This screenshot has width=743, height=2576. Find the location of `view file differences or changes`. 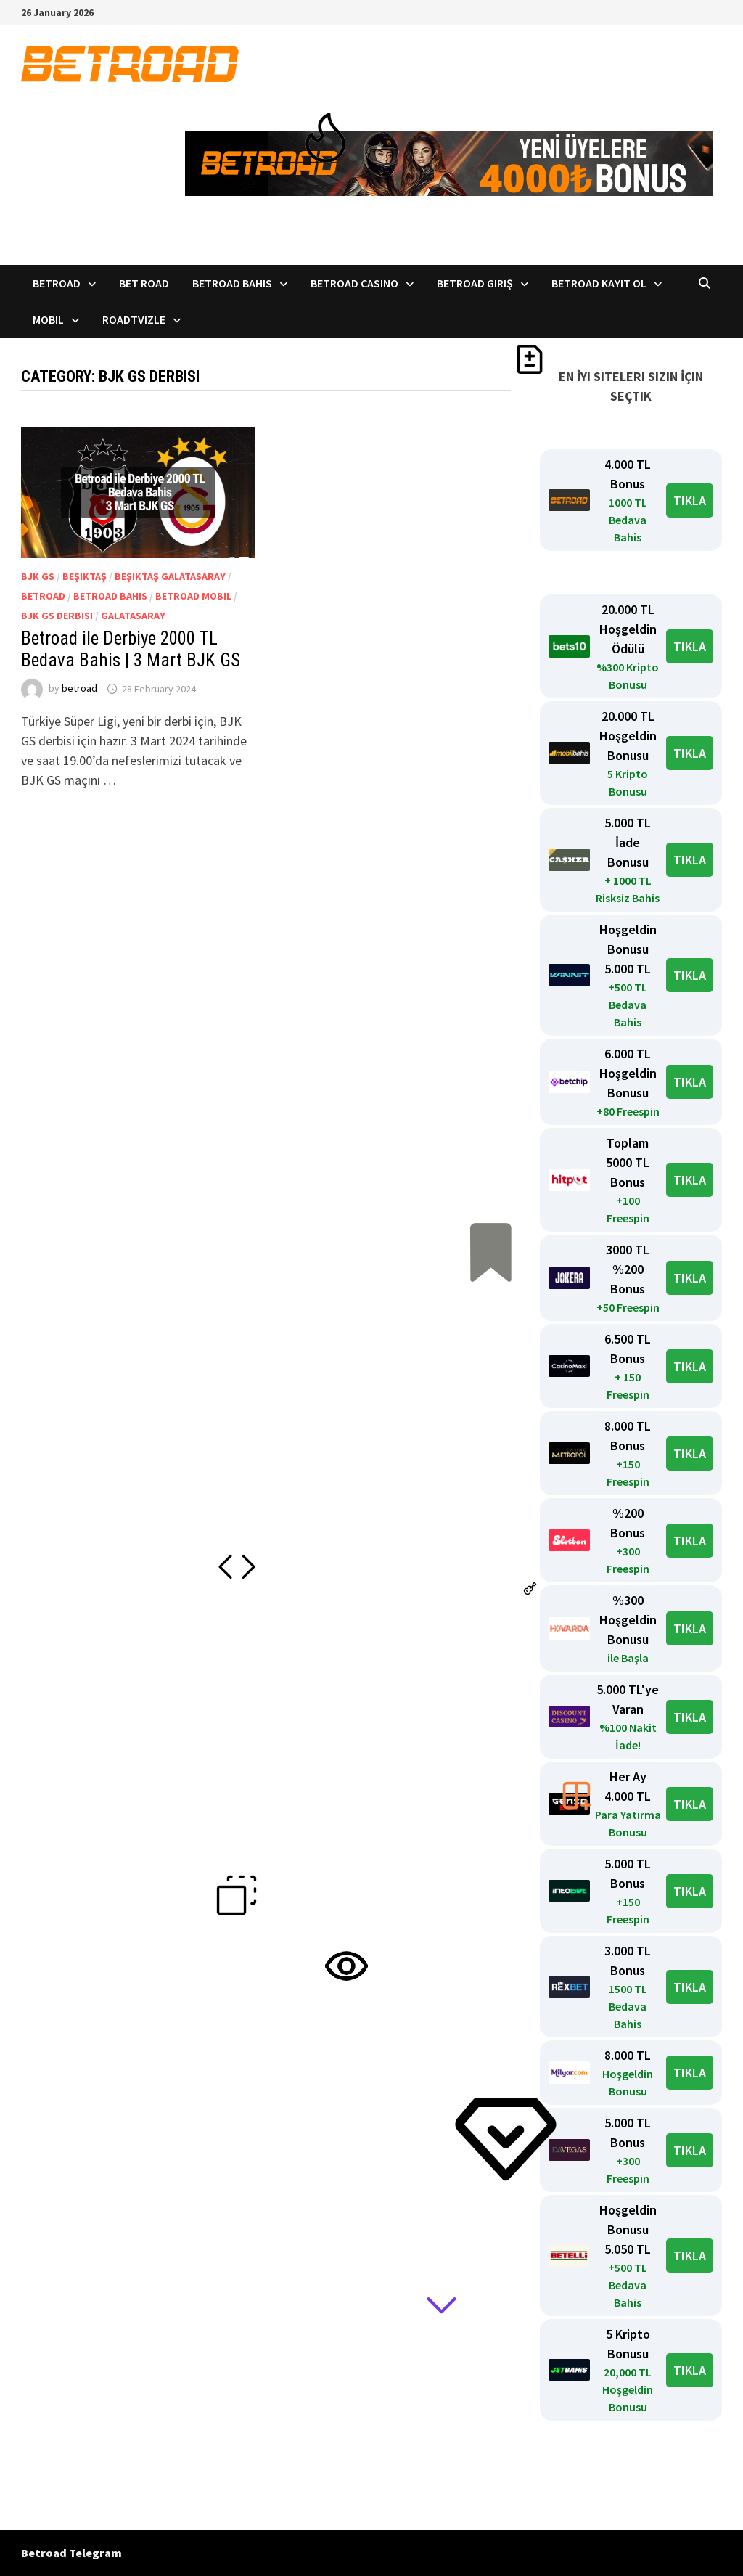

view file differences or changes is located at coordinates (530, 359).